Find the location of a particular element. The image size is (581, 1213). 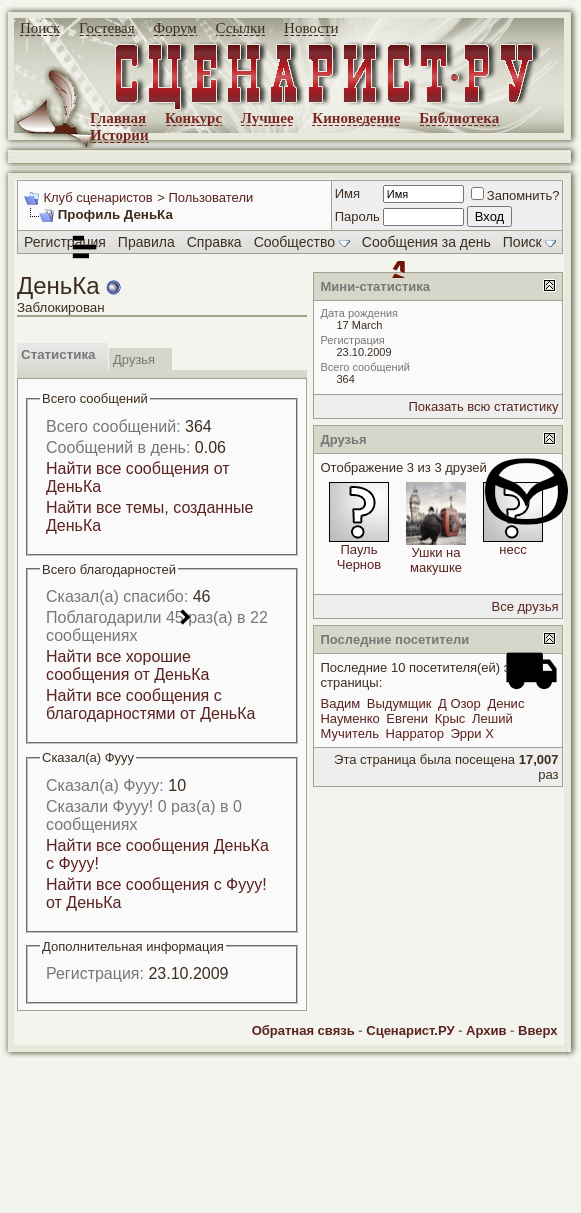

track your delivery or shipment is located at coordinates (531, 668).